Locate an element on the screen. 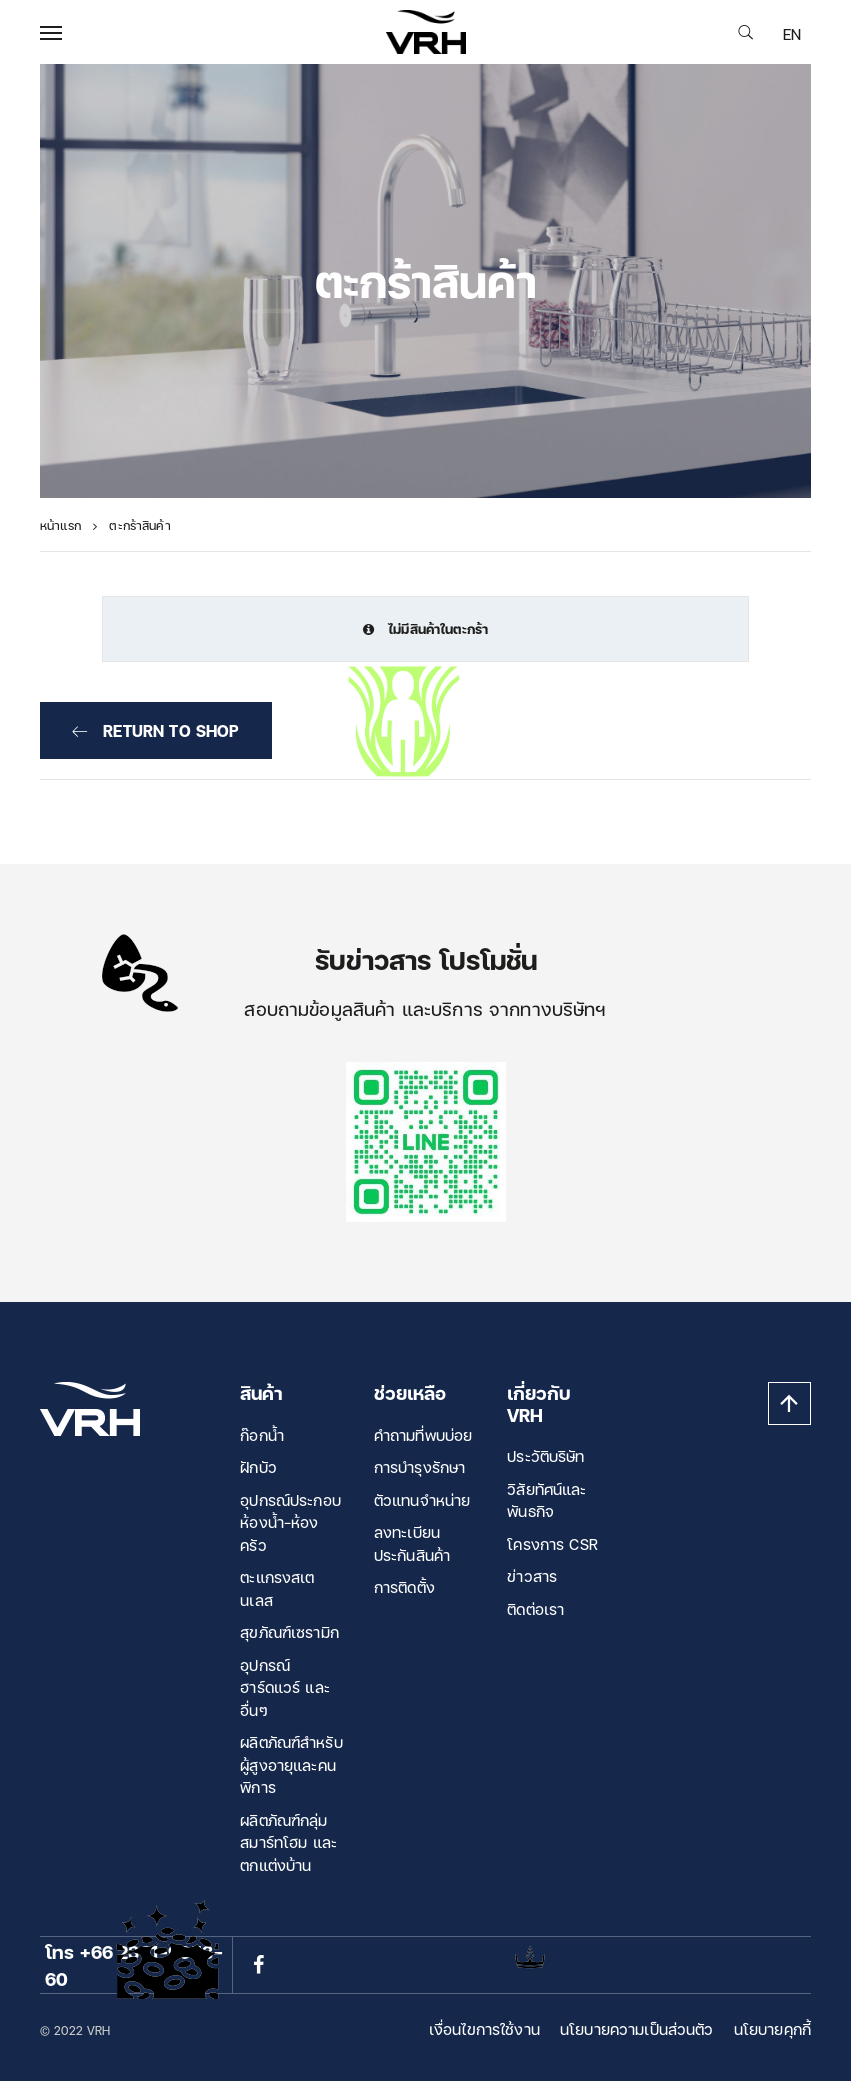 The height and width of the screenshot is (2081, 851). indicates a snake egg hatching in a game is located at coordinates (140, 973).